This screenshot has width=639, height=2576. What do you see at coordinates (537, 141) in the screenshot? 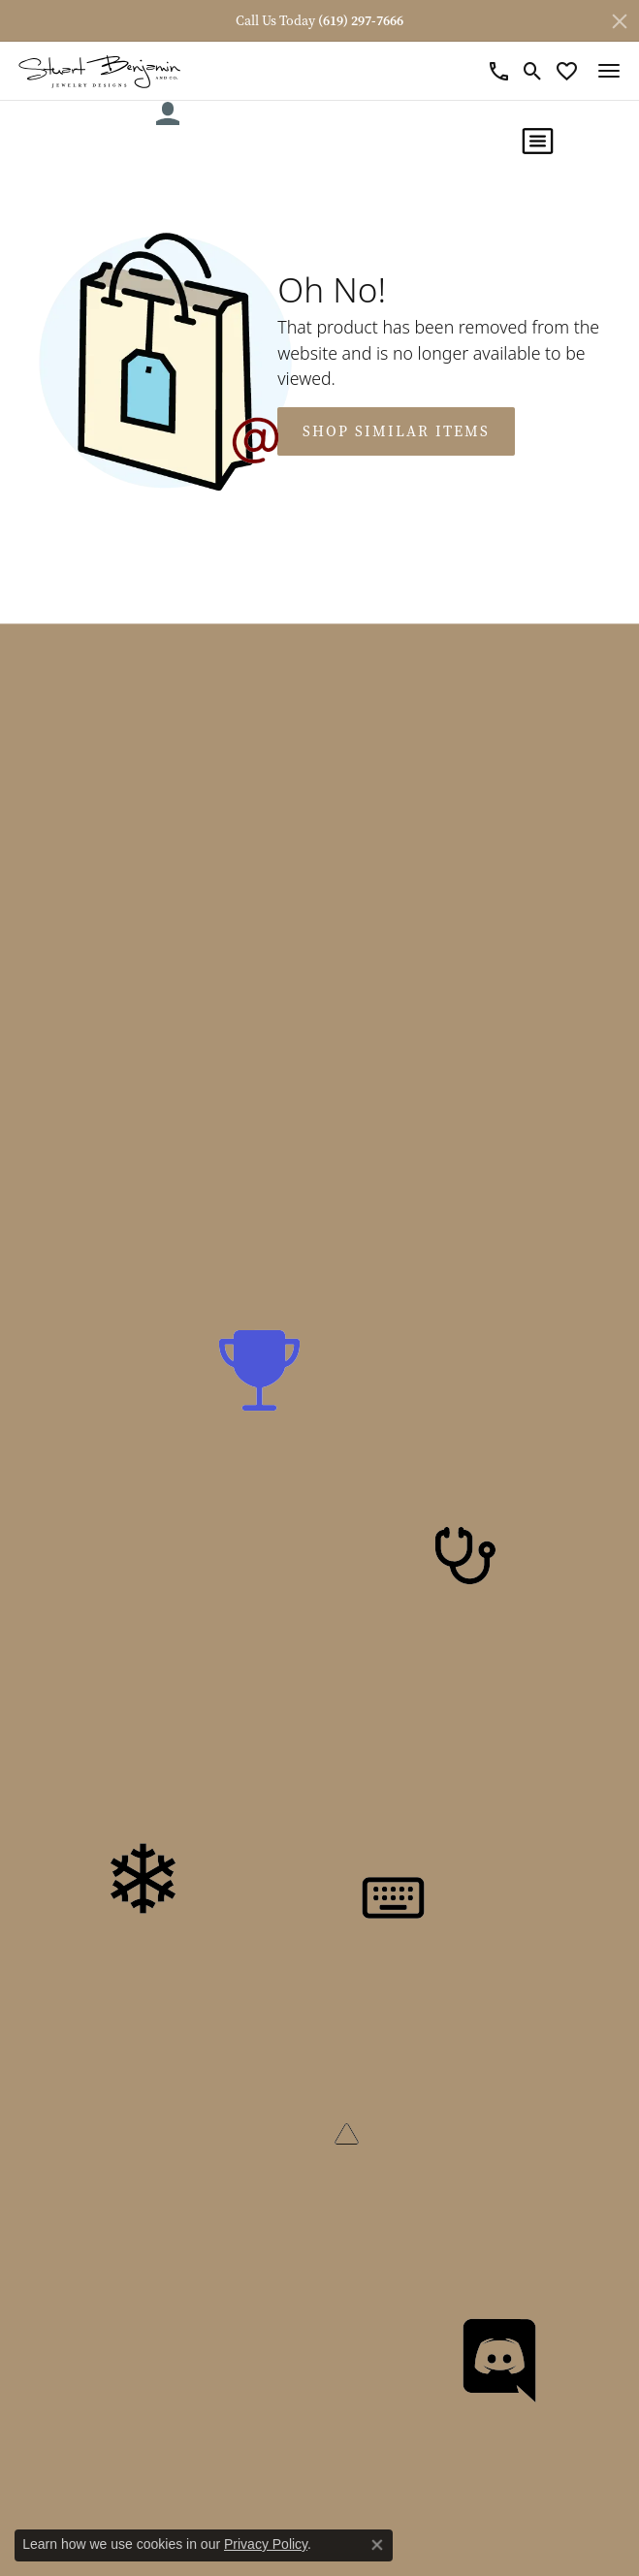
I see `view article or document` at bounding box center [537, 141].